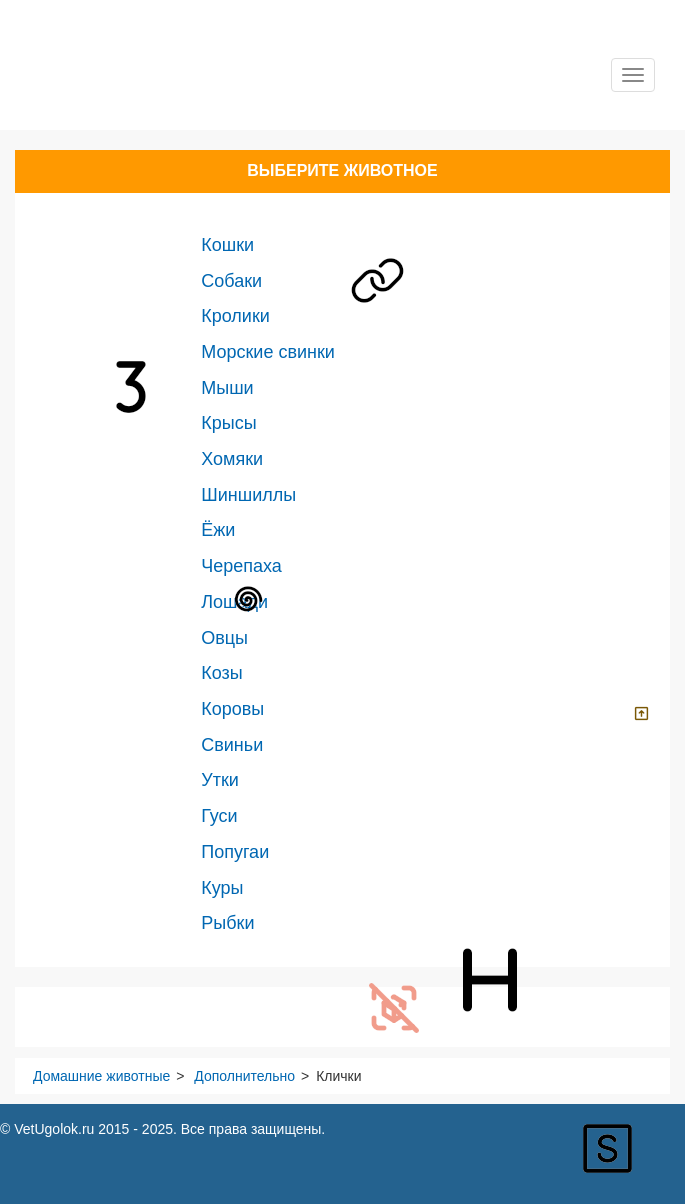 The image size is (685, 1204). Describe the element at coordinates (247, 599) in the screenshot. I see `indicates loading or processing in progress` at that location.